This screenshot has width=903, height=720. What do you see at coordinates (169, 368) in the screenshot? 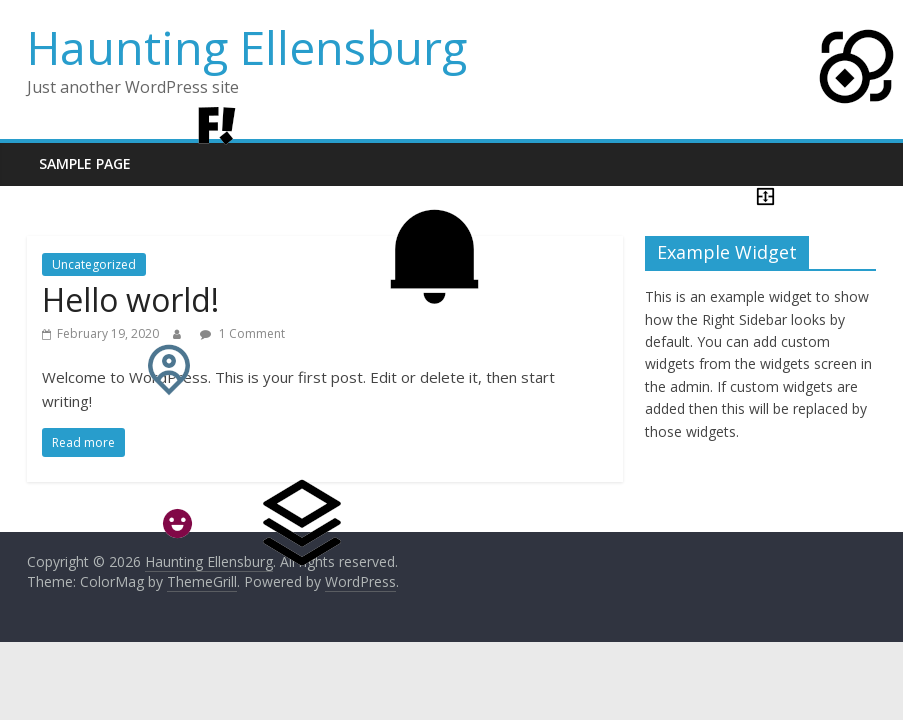
I see `view your current location on the map` at bounding box center [169, 368].